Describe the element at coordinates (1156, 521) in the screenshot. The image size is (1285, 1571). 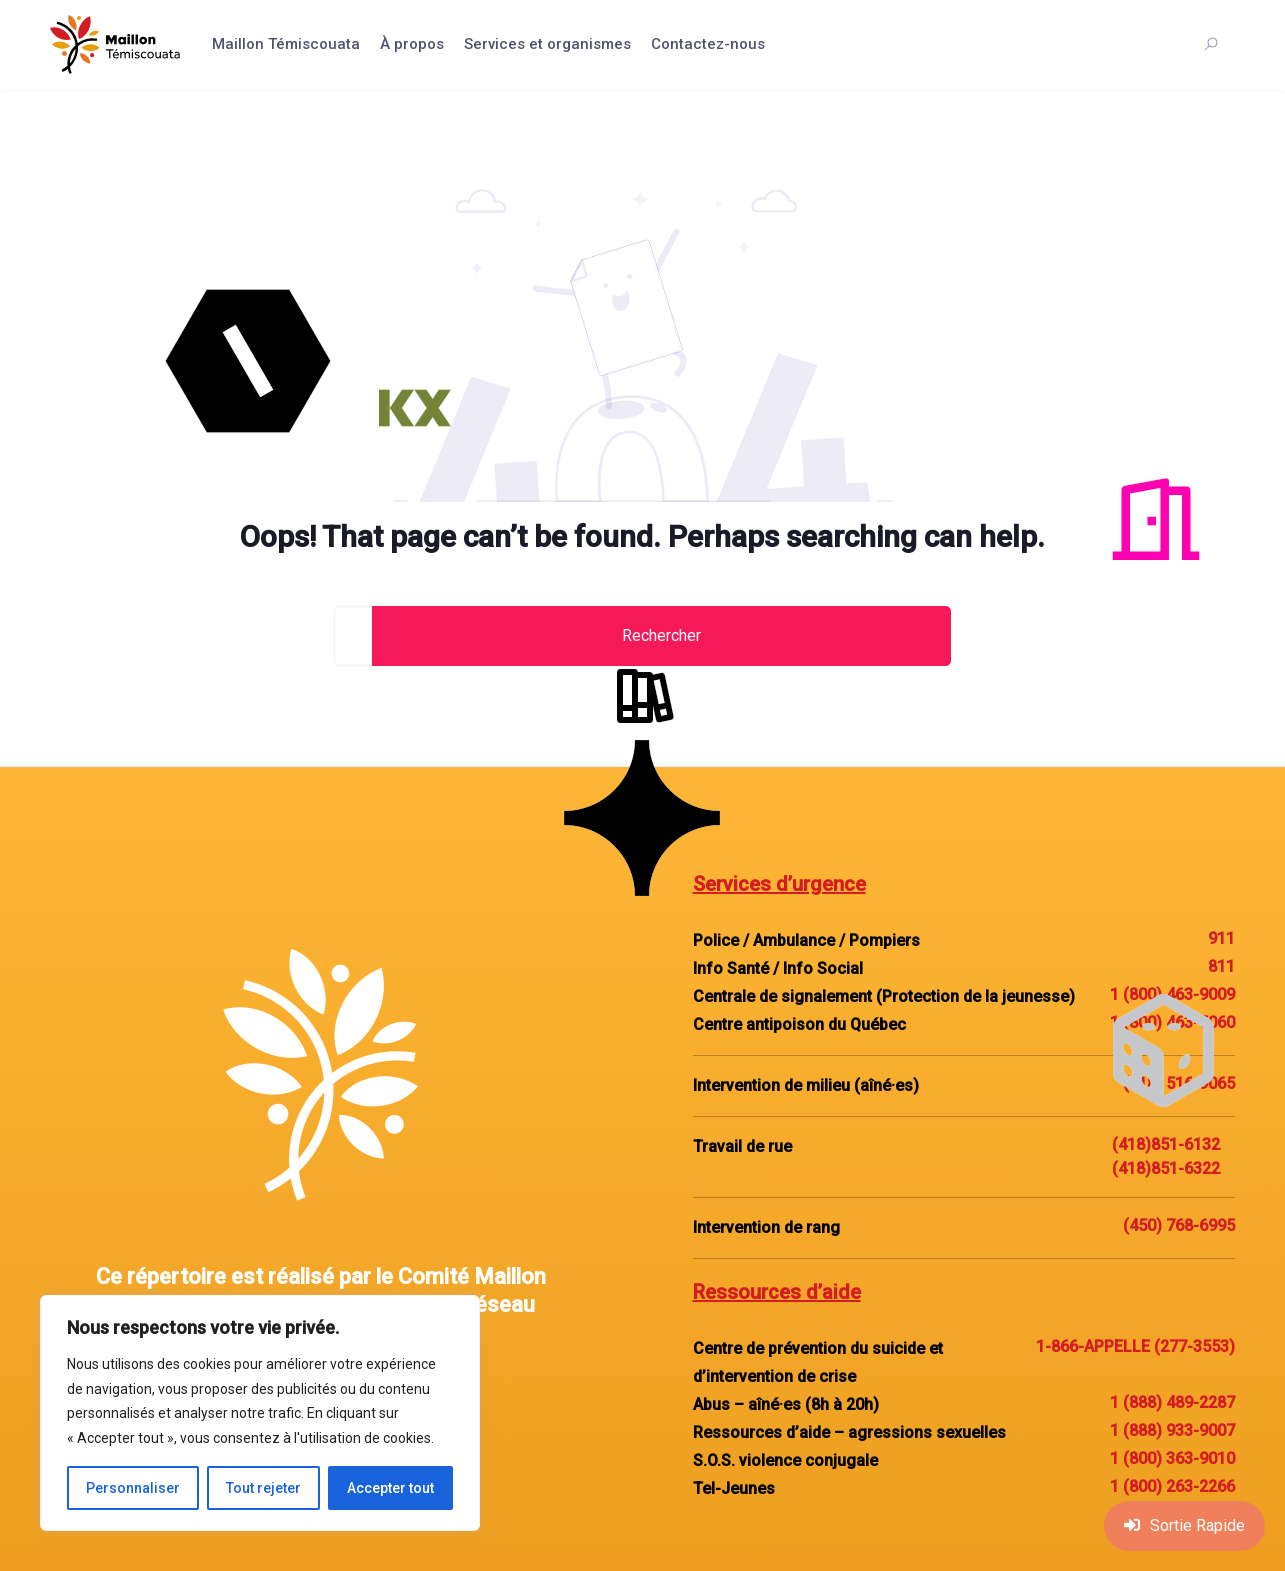
I see `log out or exit the application` at that location.